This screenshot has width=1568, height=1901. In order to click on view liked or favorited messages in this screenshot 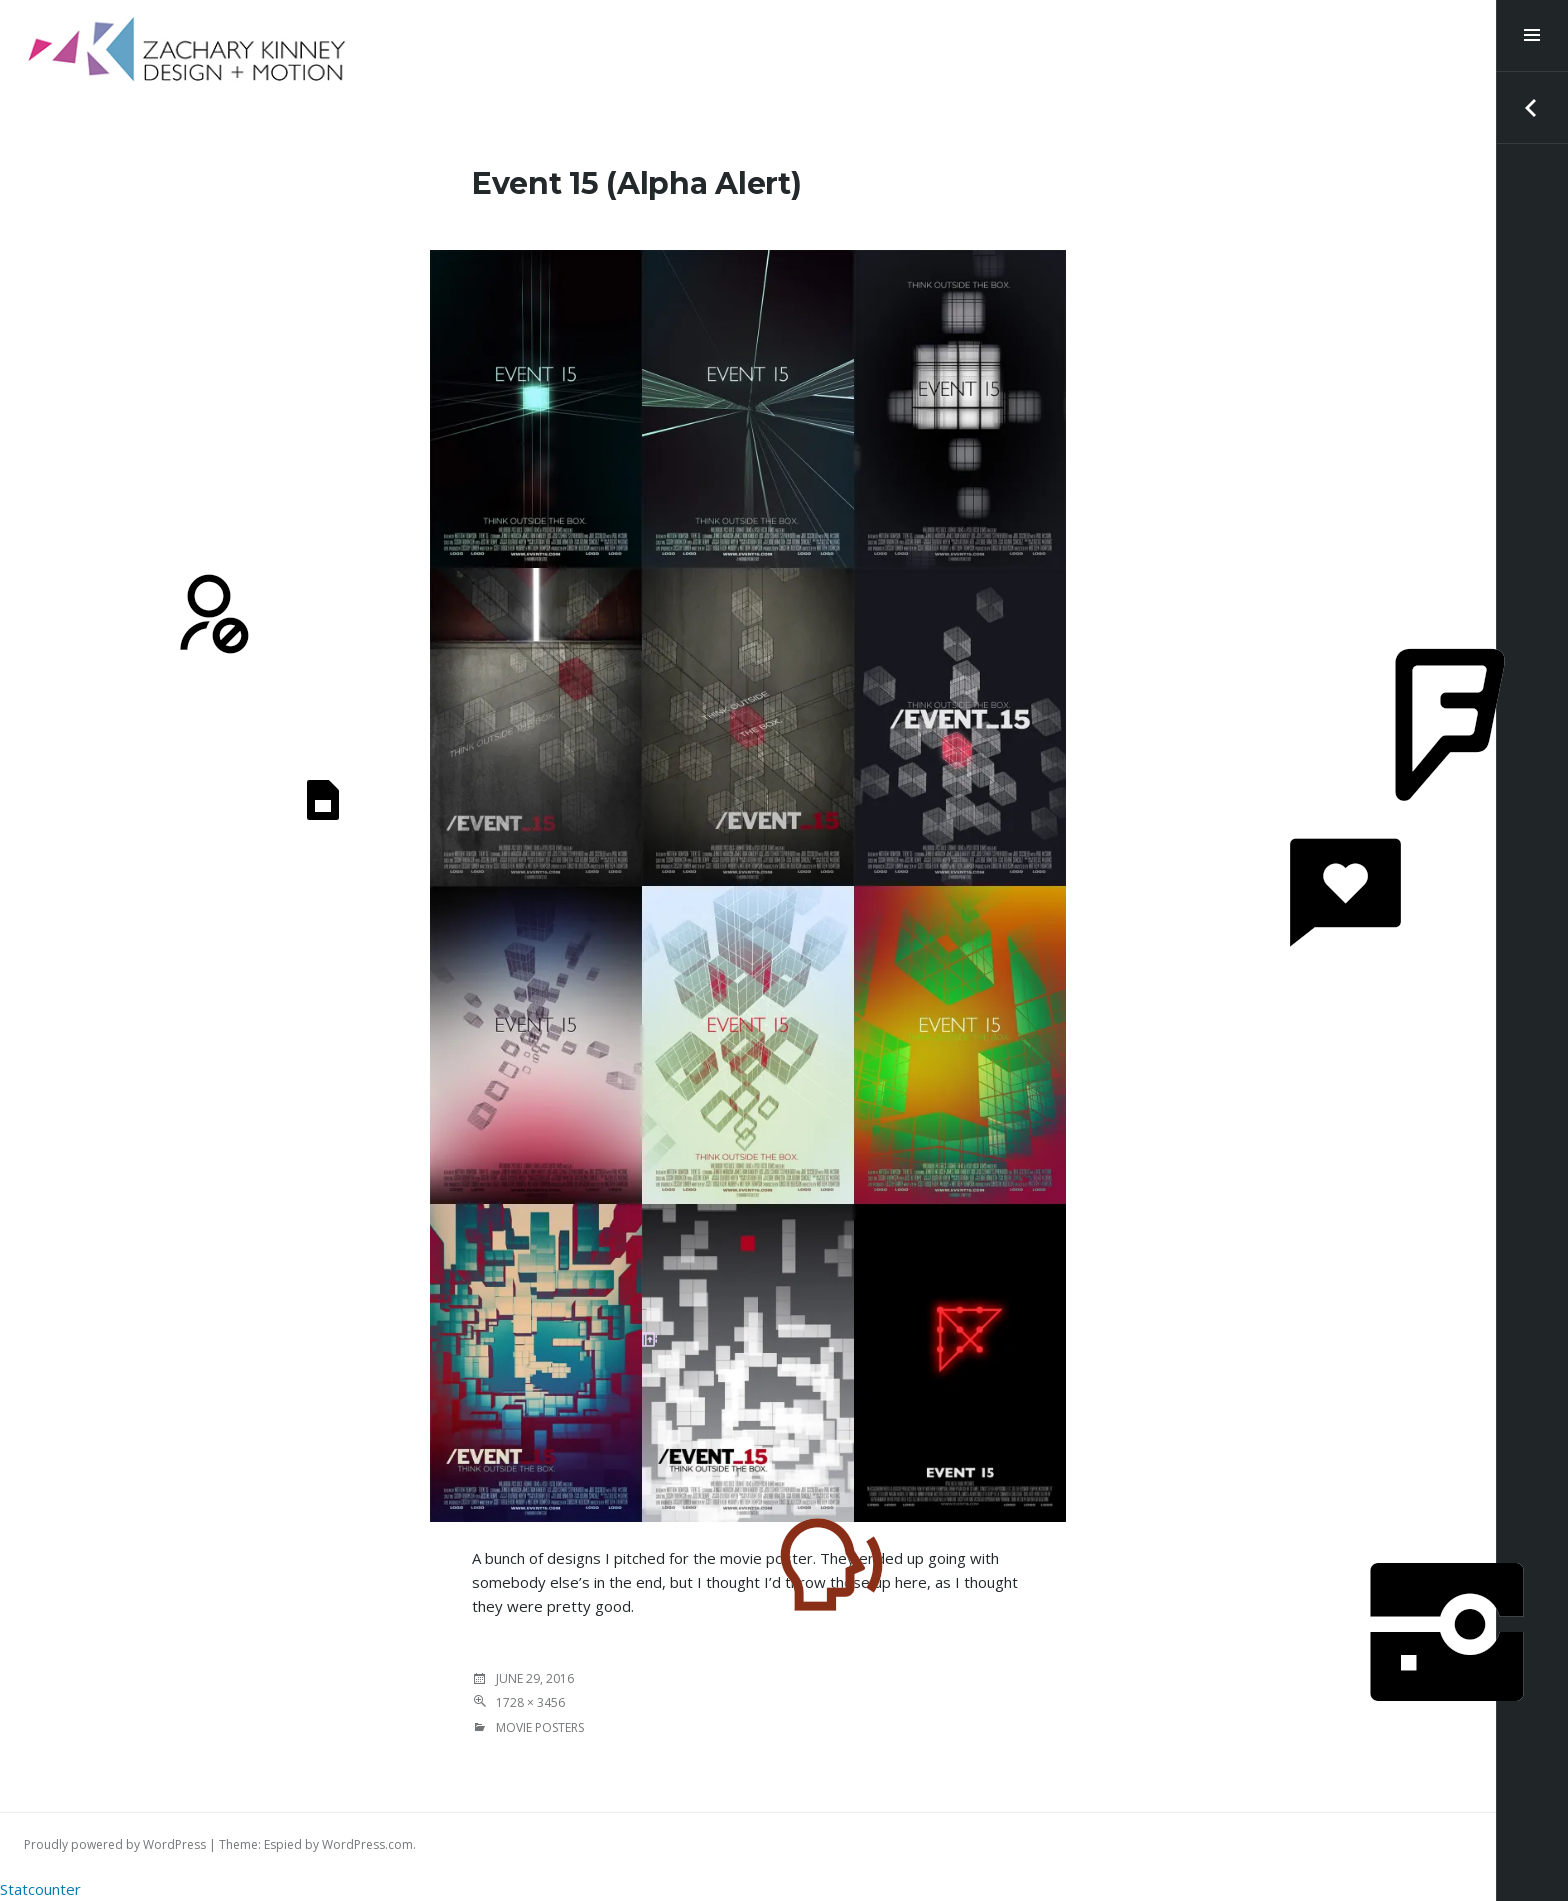, I will do `click(1345, 888)`.